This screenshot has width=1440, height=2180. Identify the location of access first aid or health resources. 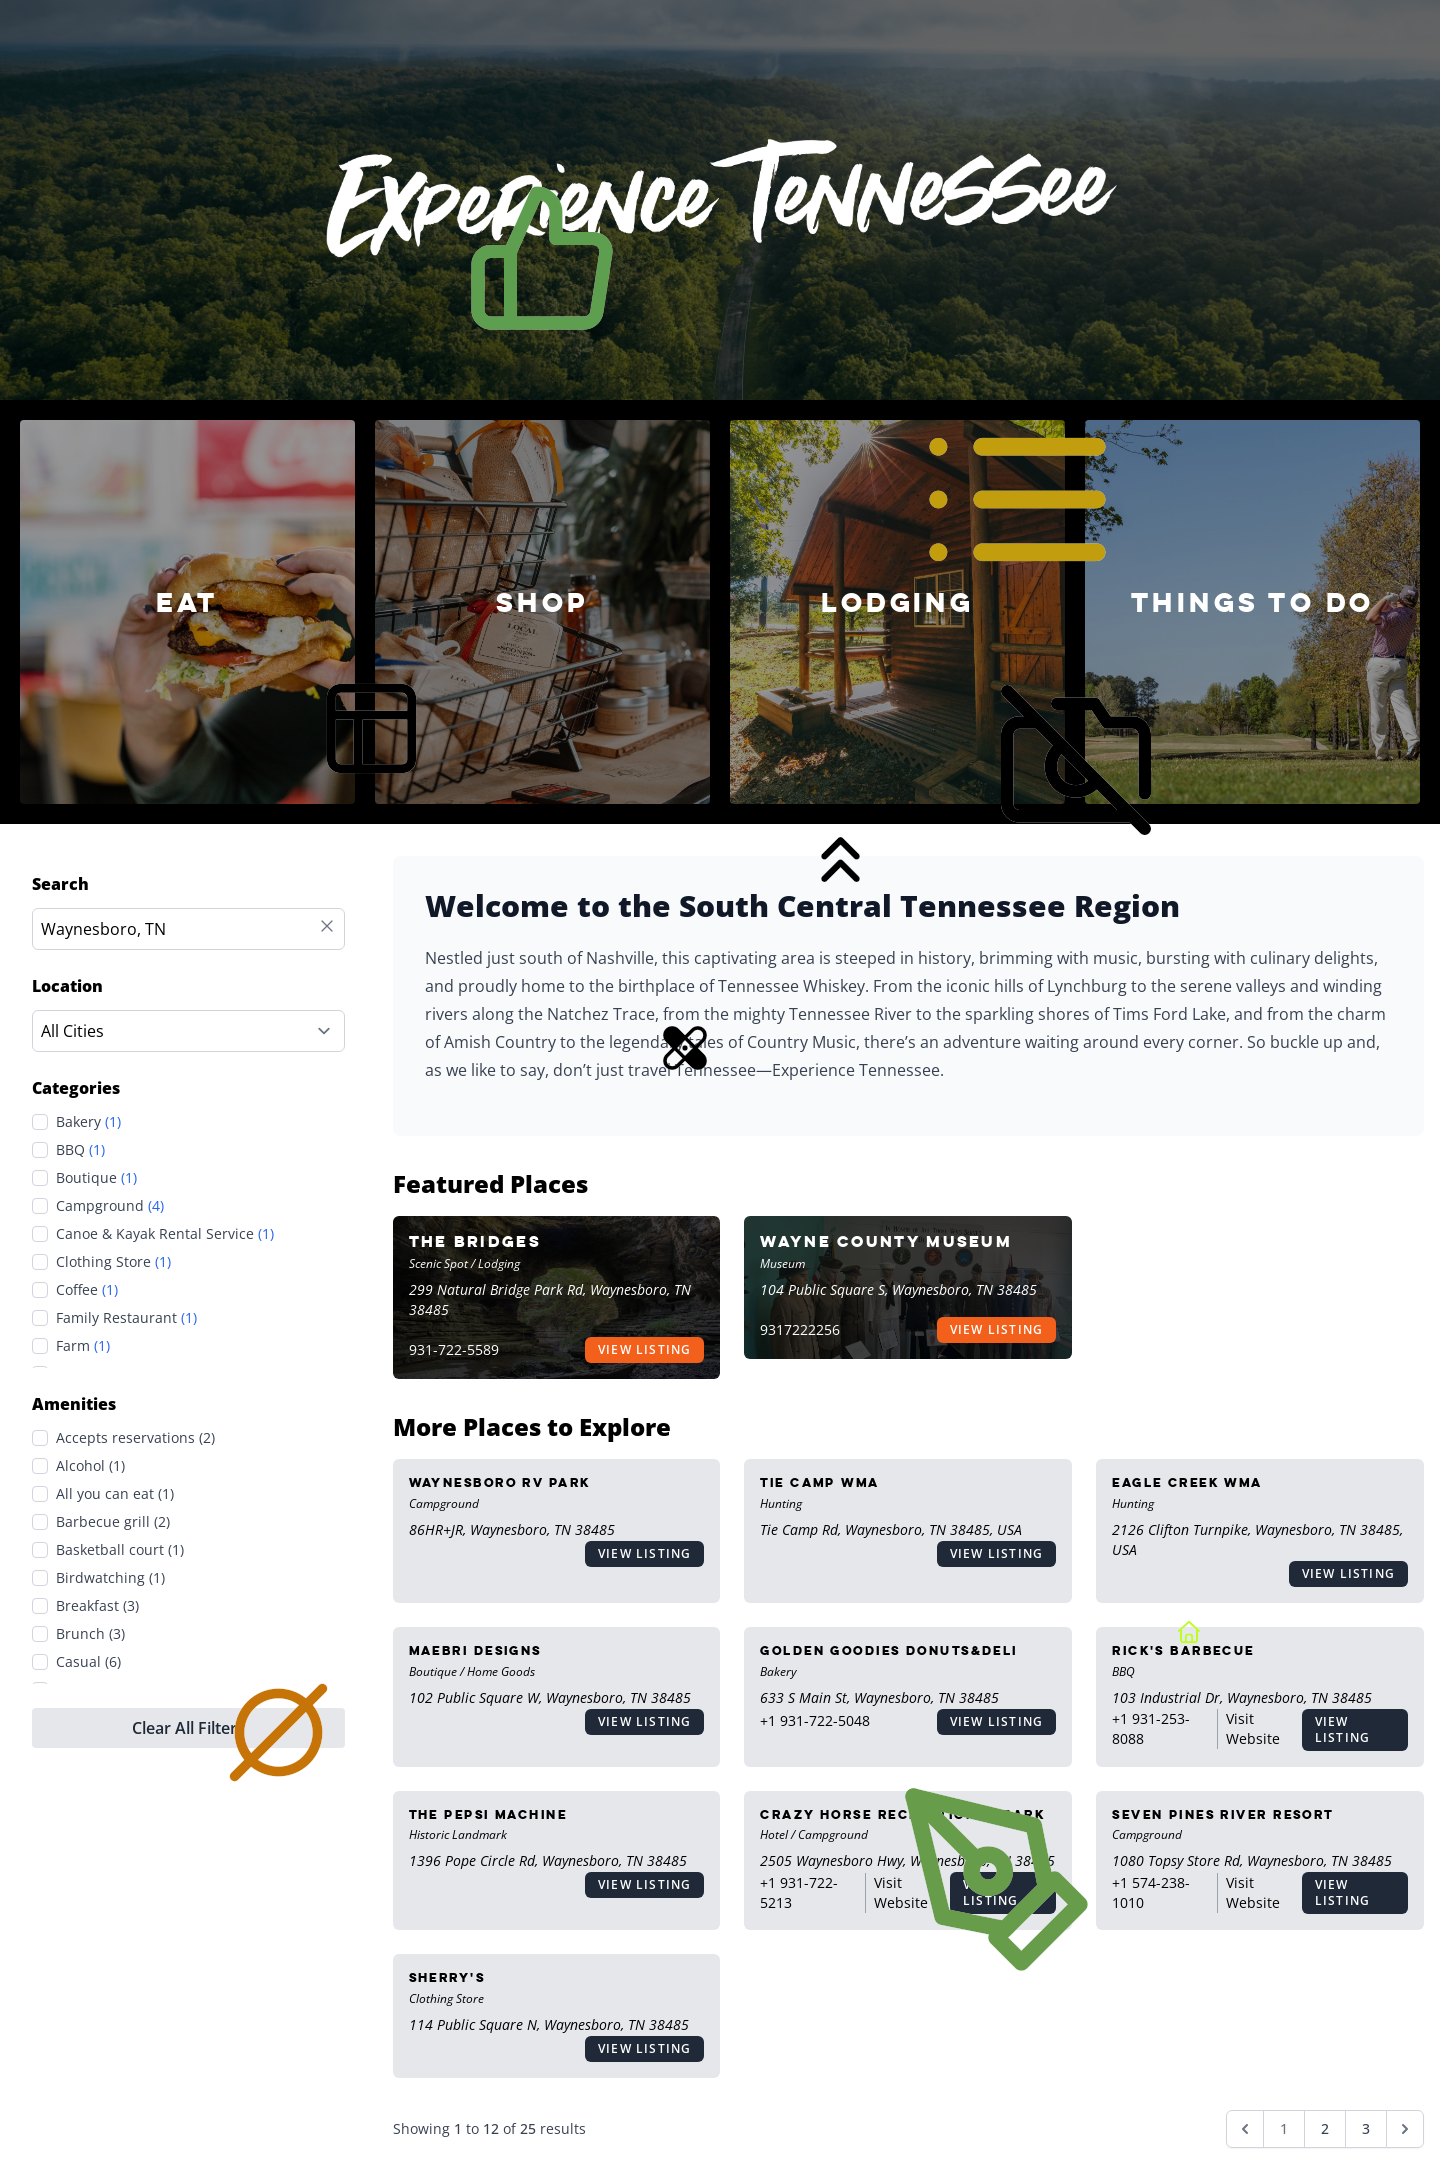
(685, 1048).